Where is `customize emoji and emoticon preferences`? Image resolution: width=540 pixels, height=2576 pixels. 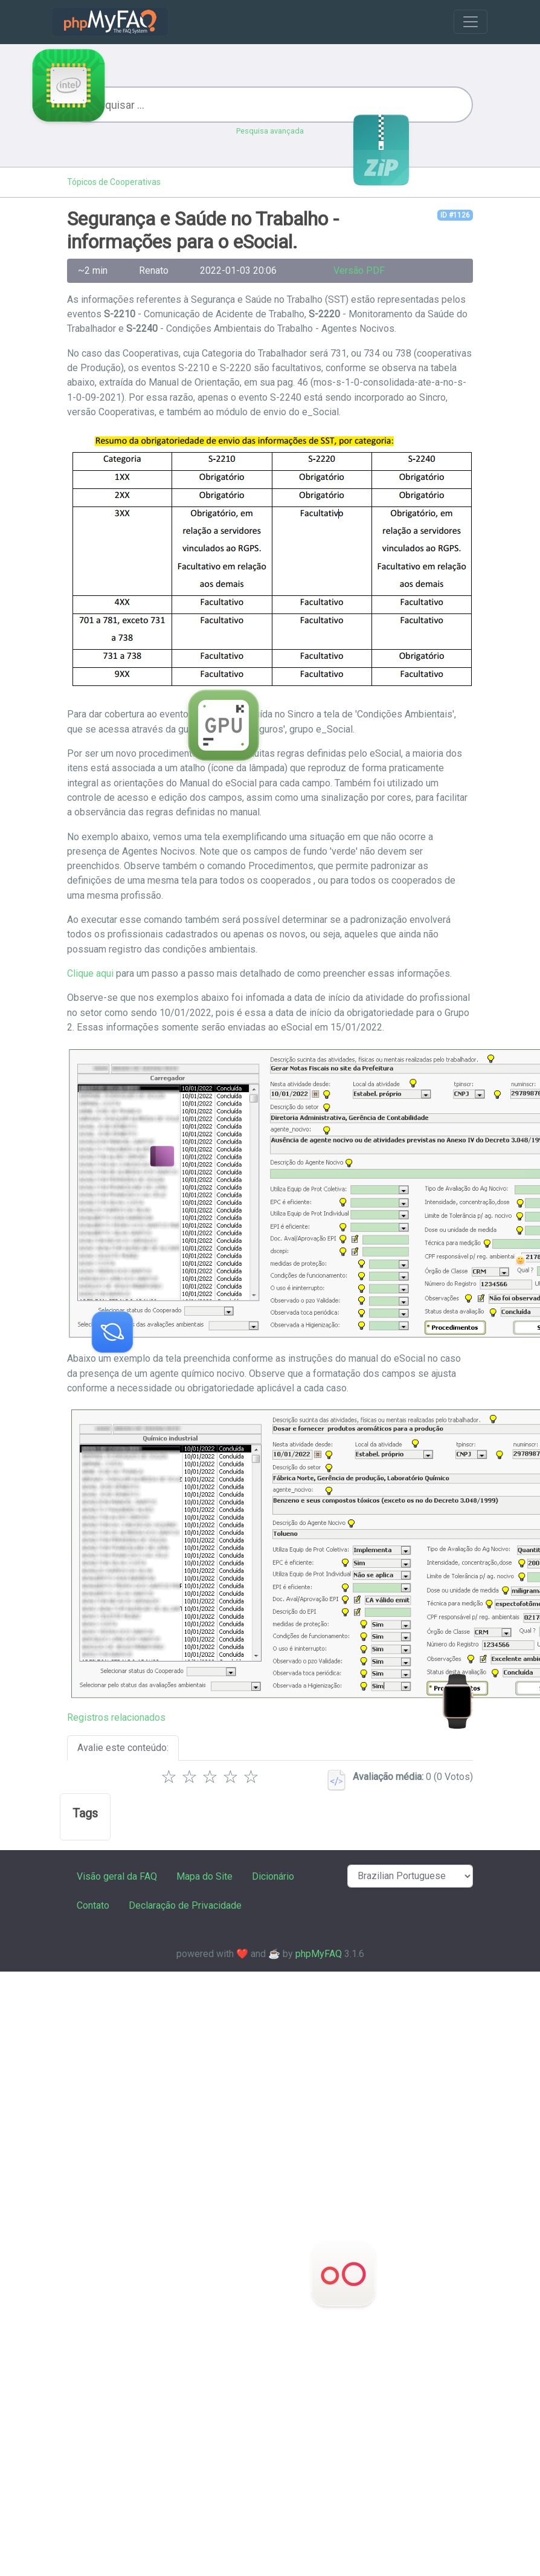
customize emoji and emoticon preferences is located at coordinates (520, 1260).